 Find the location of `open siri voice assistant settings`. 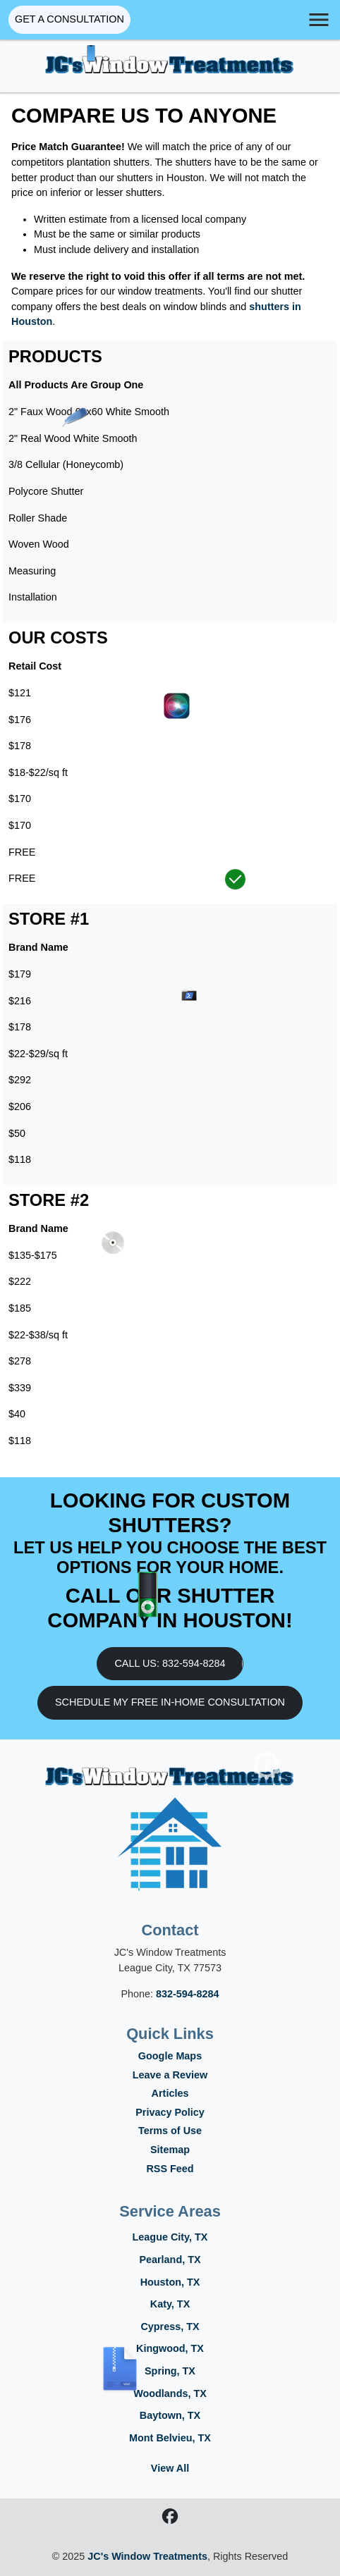

open siri voice assistant settings is located at coordinates (176, 705).